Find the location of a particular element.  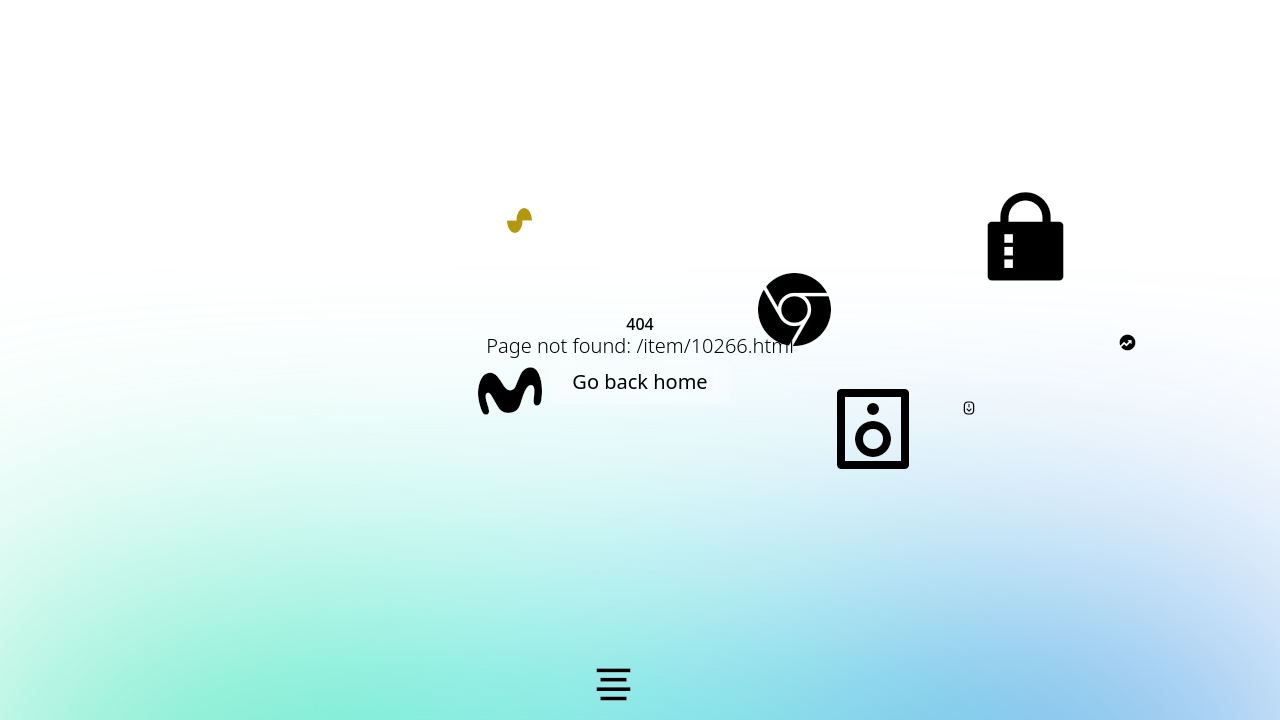

center-align text or content is located at coordinates (613, 683).